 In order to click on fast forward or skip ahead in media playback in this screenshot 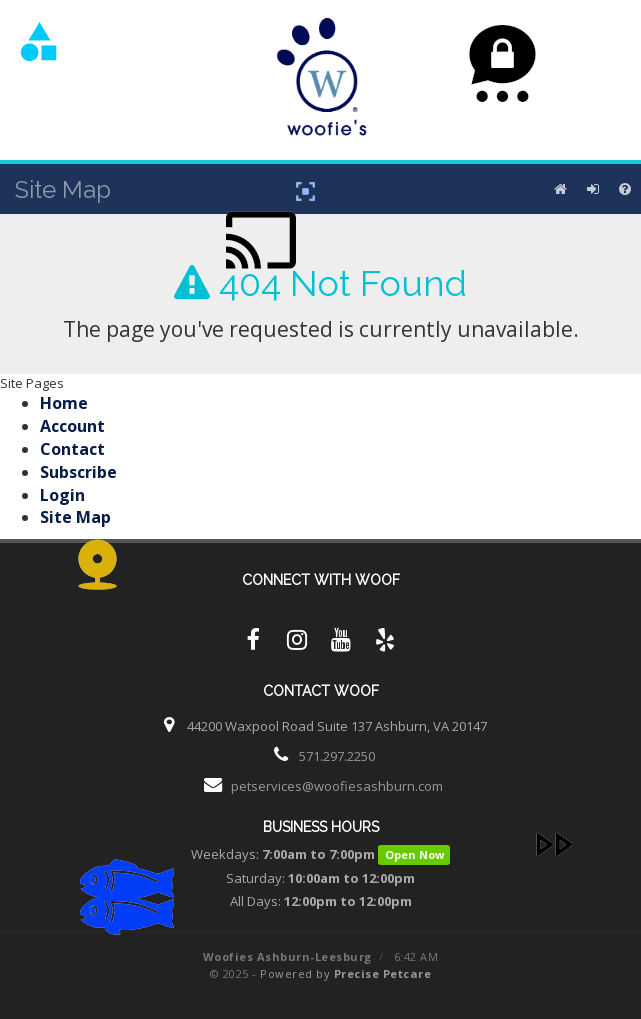, I will do `click(553, 844)`.